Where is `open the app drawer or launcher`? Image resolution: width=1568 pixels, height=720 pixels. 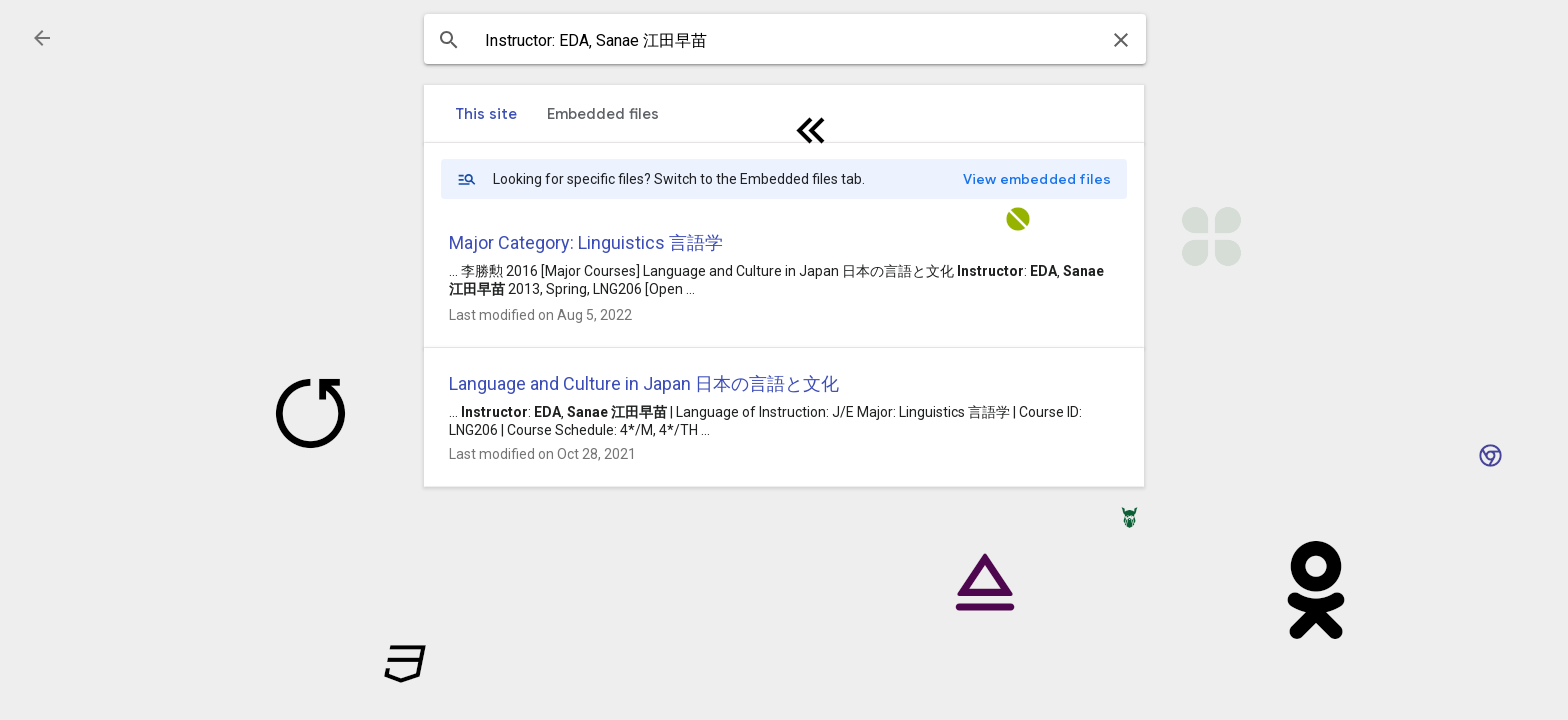
open the app drawer or launcher is located at coordinates (1211, 236).